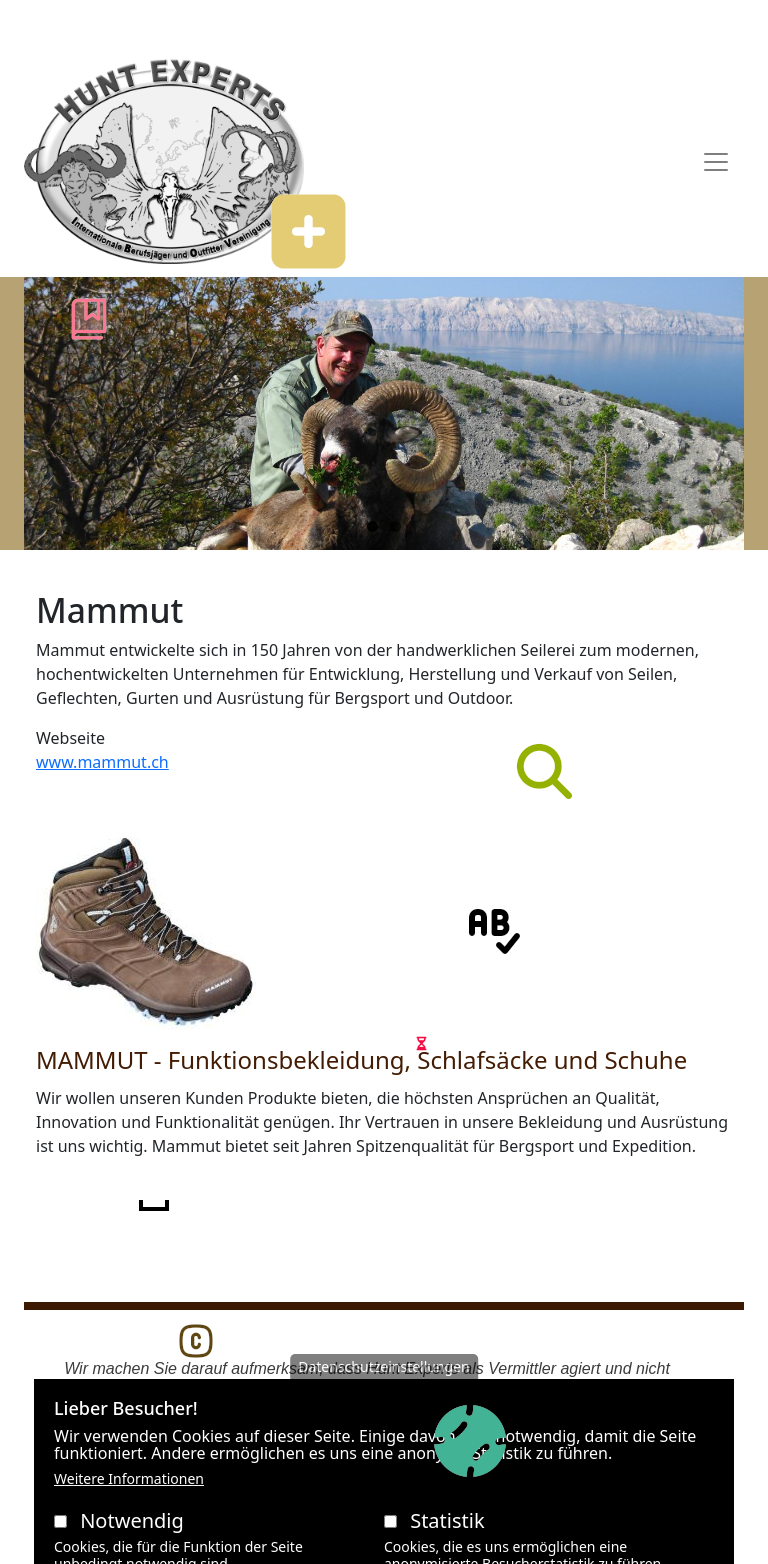 This screenshot has height=1564, width=768. I want to click on search for content or items, so click(544, 771).